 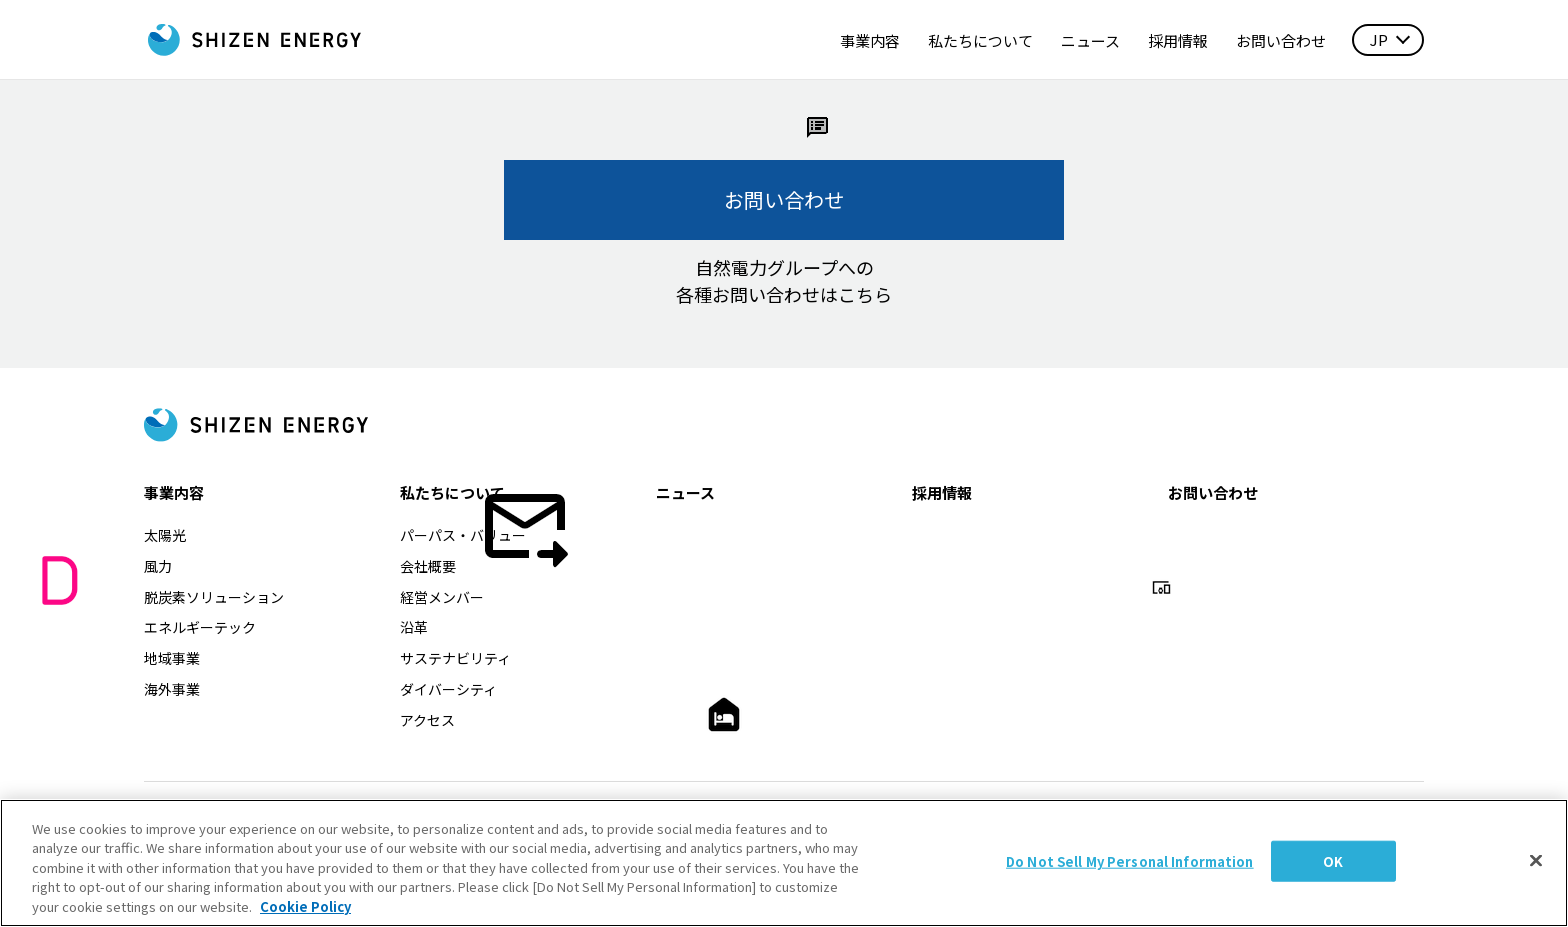 I want to click on forward an email to another recipient, so click(x=525, y=526).